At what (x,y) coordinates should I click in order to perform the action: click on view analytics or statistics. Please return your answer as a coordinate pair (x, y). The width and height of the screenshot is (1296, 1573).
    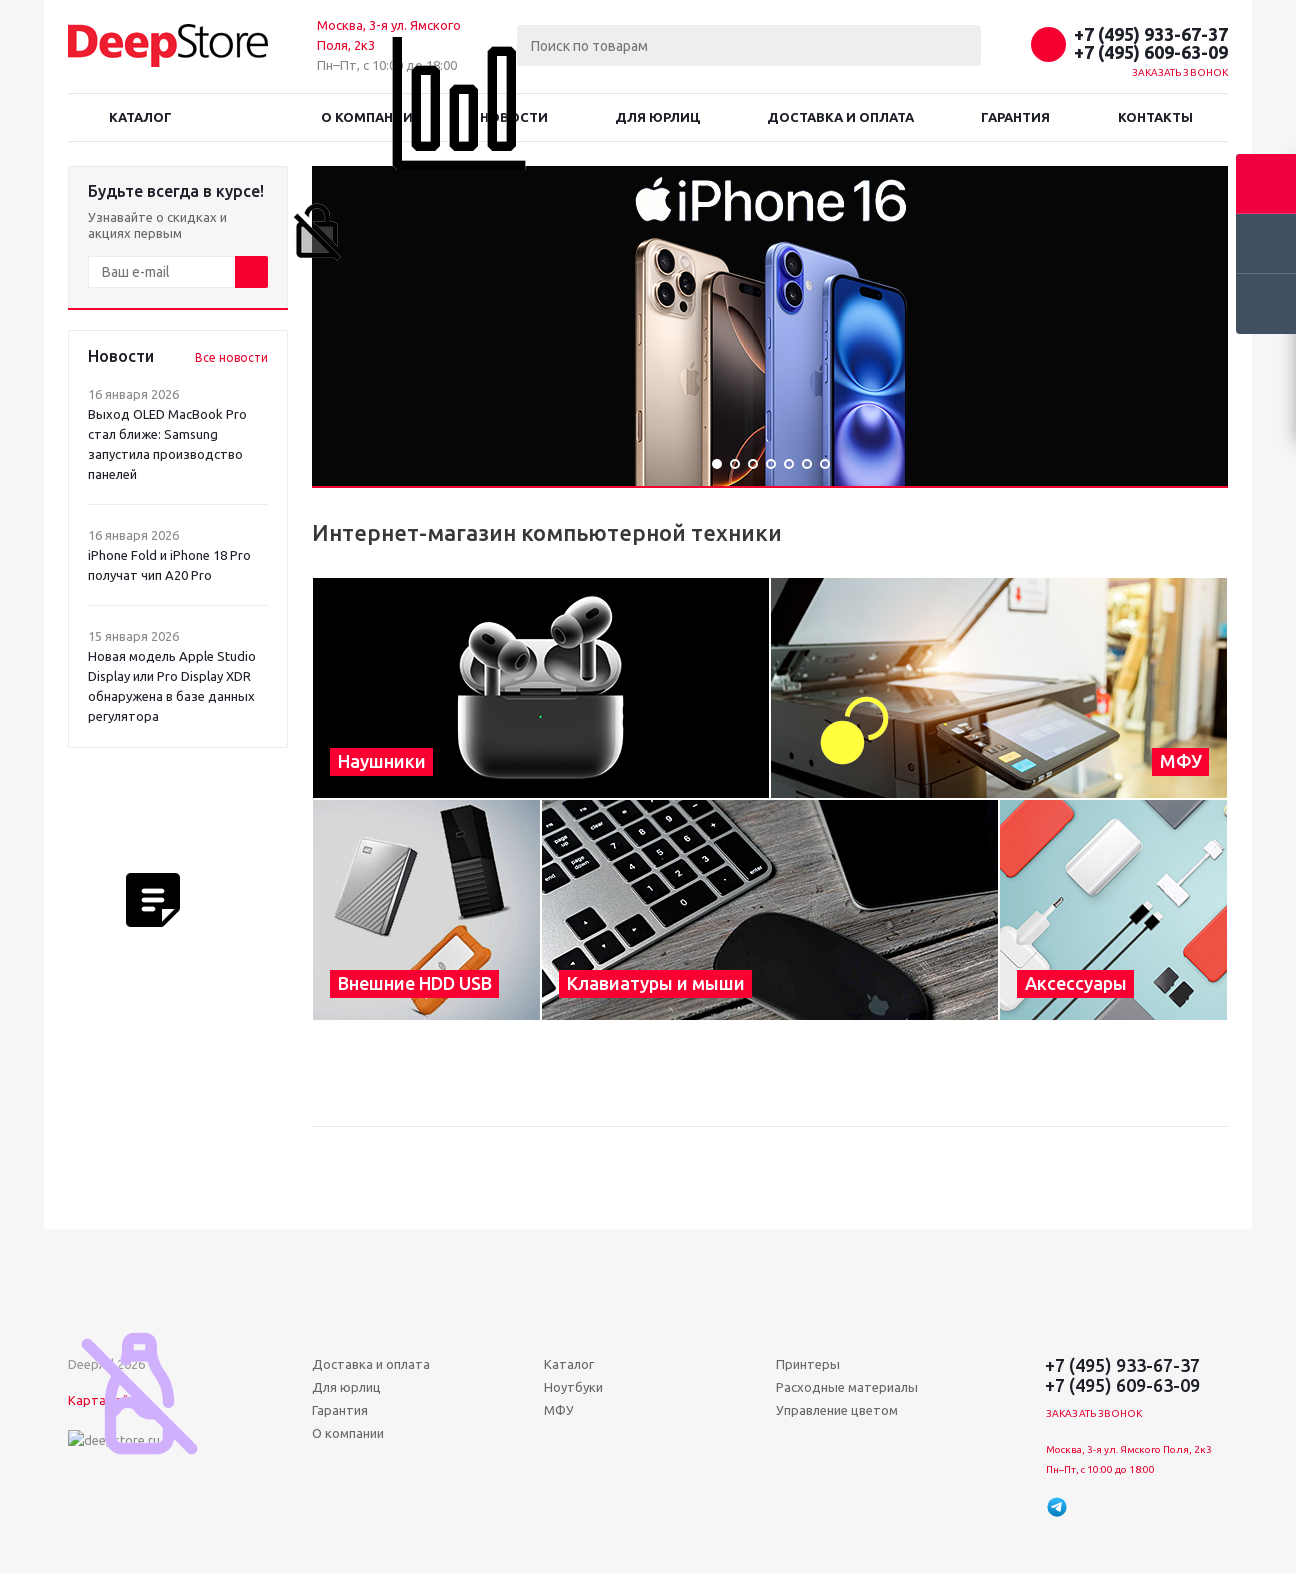
    Looking at the image, I should click on (459, 113).